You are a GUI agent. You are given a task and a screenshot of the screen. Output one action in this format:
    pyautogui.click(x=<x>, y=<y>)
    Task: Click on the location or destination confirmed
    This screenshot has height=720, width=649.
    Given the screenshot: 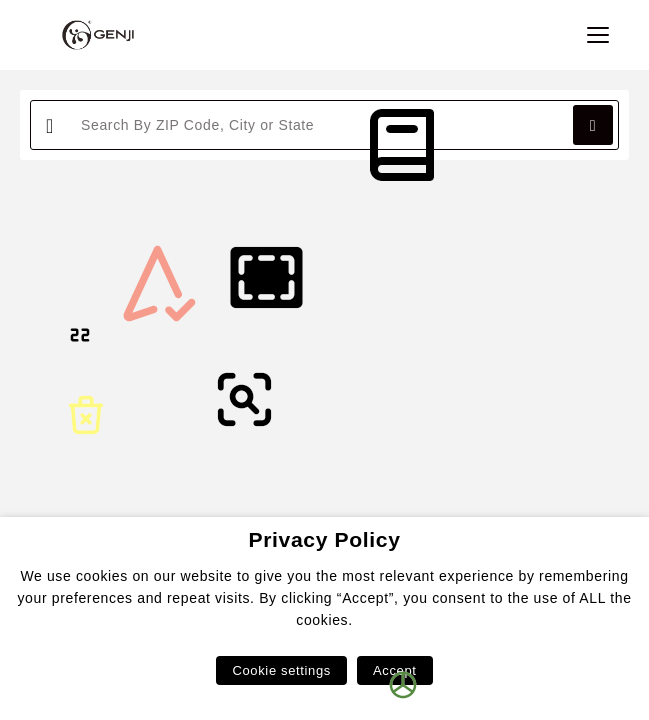 What is the action you would take?
    pyautogui.click(x=157, y=283)
    